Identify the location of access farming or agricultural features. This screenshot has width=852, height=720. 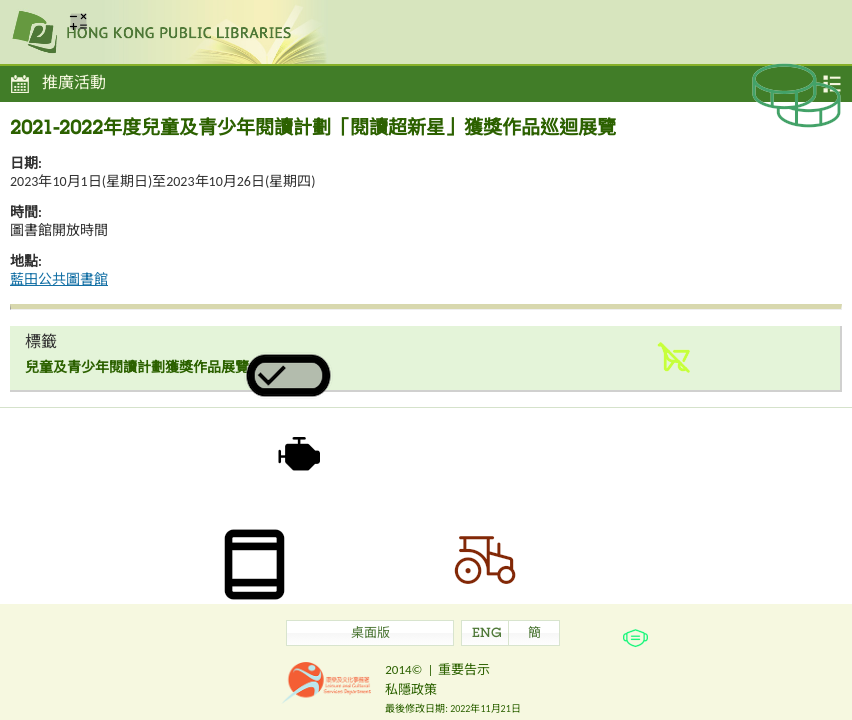
(484, 559).